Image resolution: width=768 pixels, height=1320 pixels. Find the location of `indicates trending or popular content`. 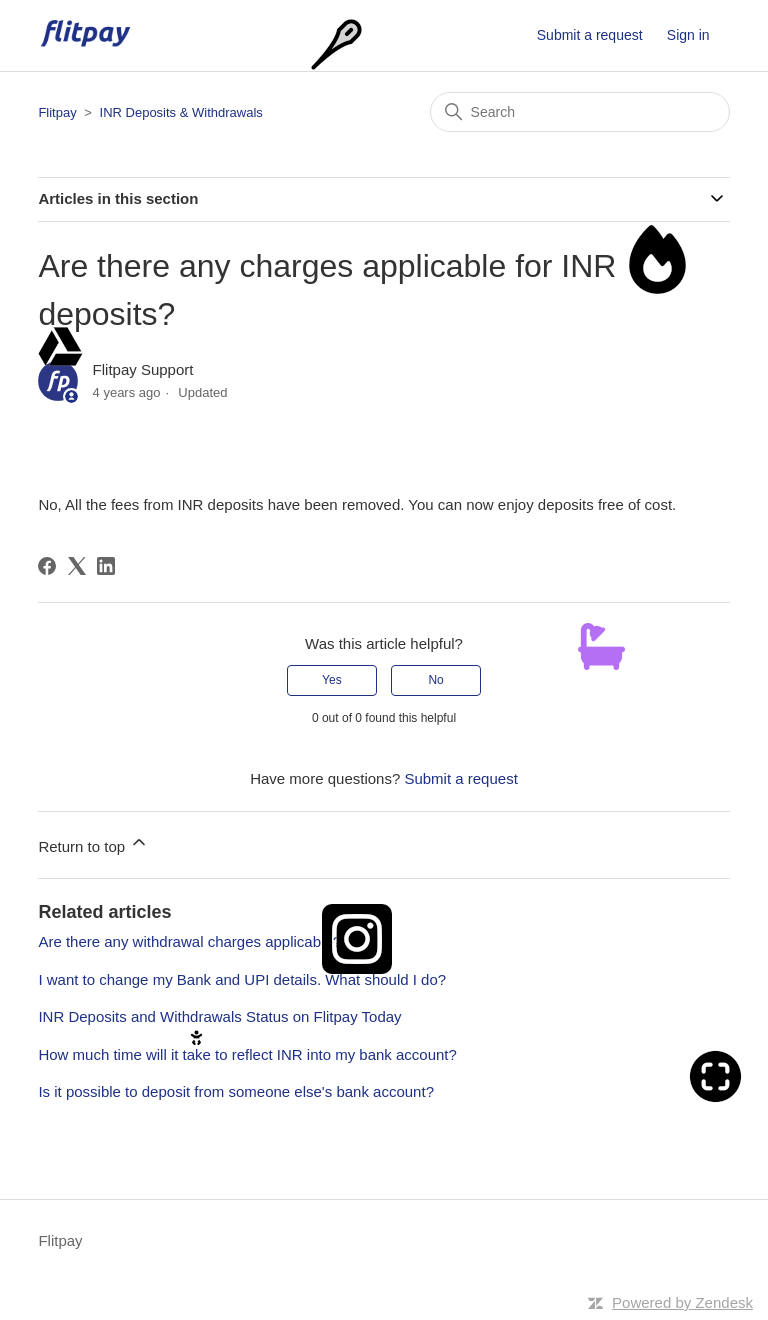

indicates trending or popular content is located at coordinates (657, 261).